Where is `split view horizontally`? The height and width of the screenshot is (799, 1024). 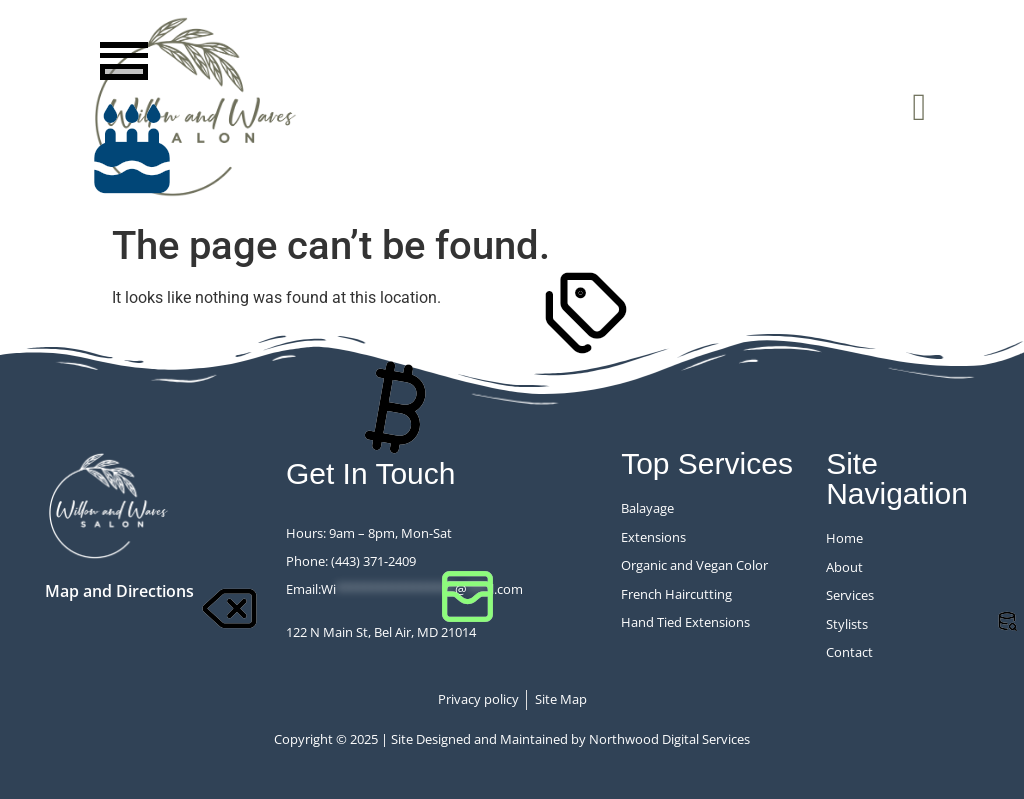 split view horizontally is located at coordinates (124, 61).